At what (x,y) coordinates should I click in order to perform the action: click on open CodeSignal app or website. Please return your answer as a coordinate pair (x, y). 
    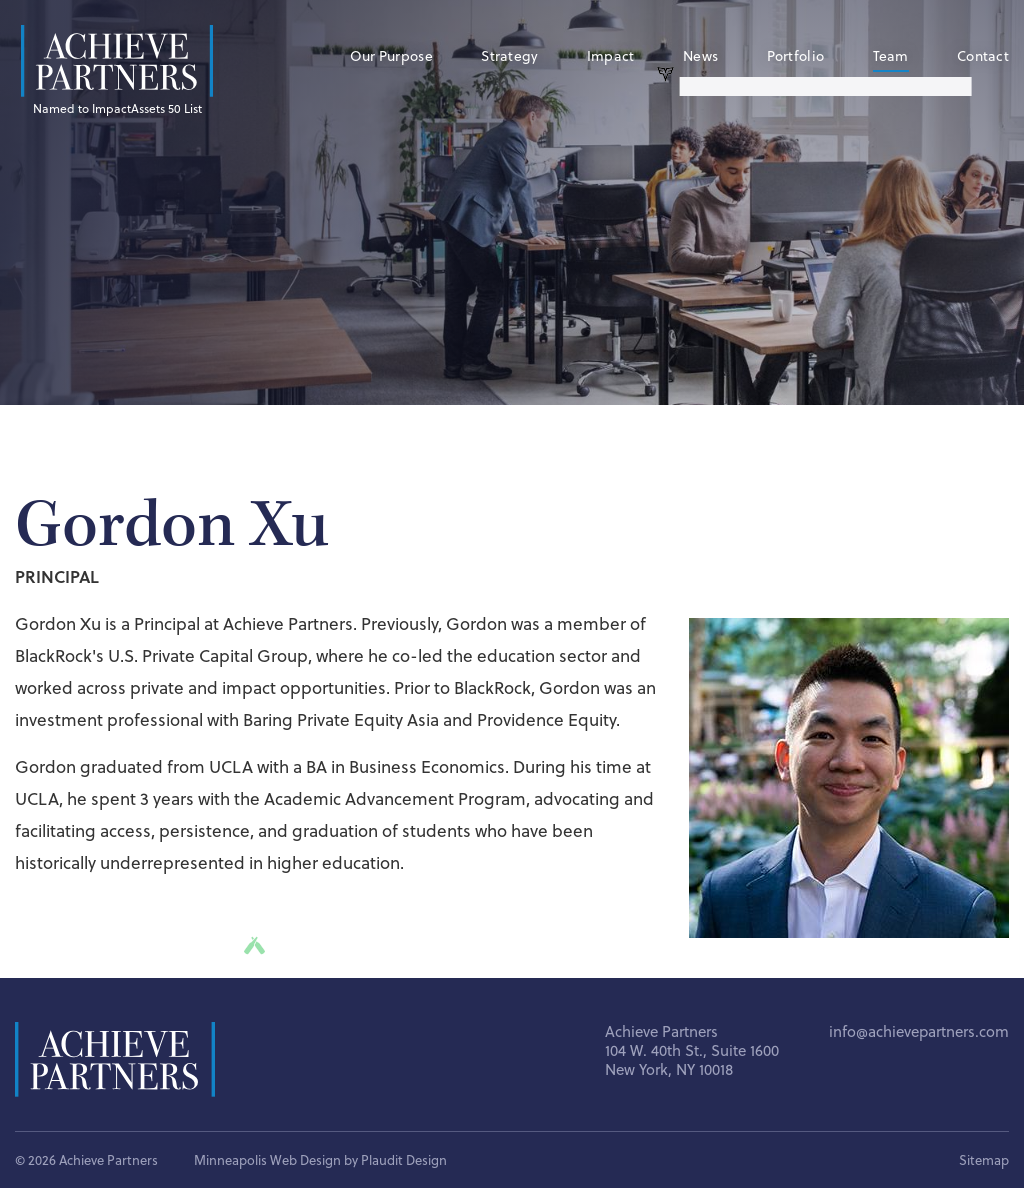
    Looking at the image, I should click on (665, 74).